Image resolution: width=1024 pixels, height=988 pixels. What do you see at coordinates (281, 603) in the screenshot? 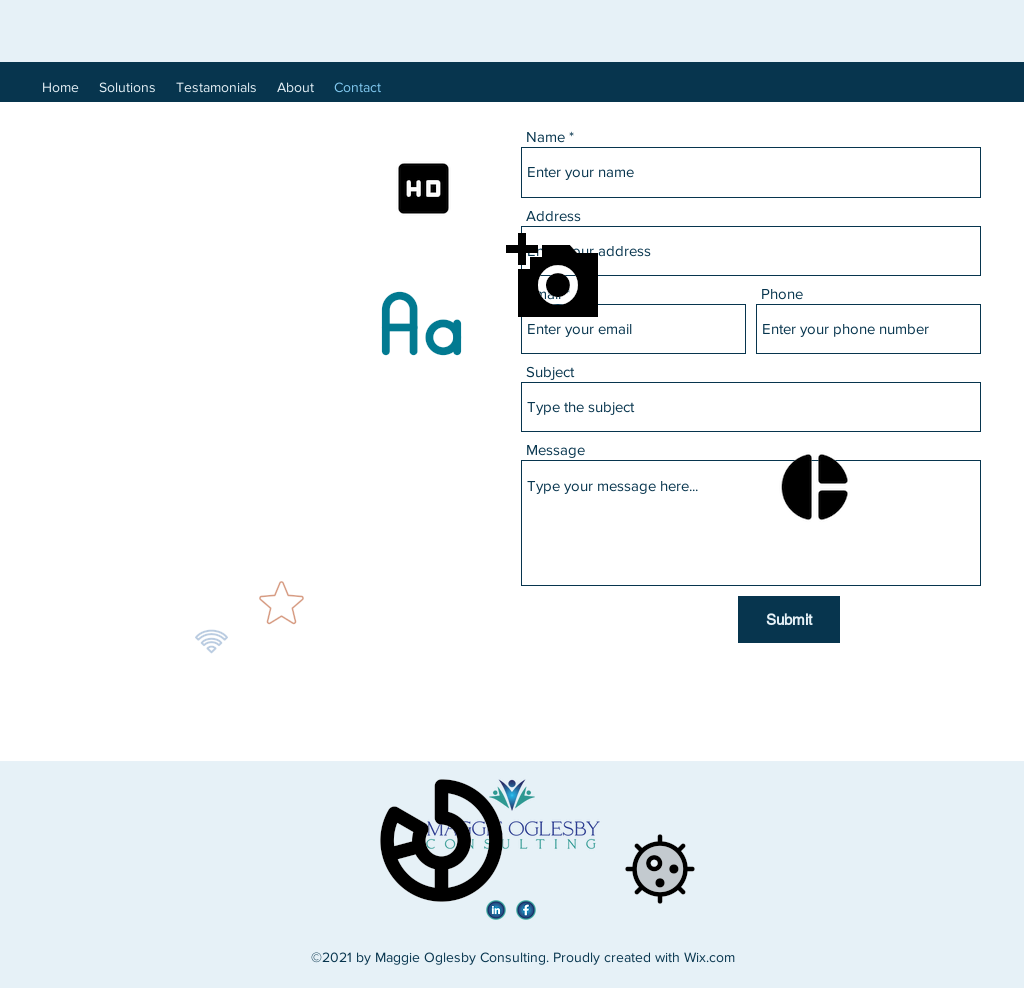
I see `add to favorites` at bounding box center [281, 603].